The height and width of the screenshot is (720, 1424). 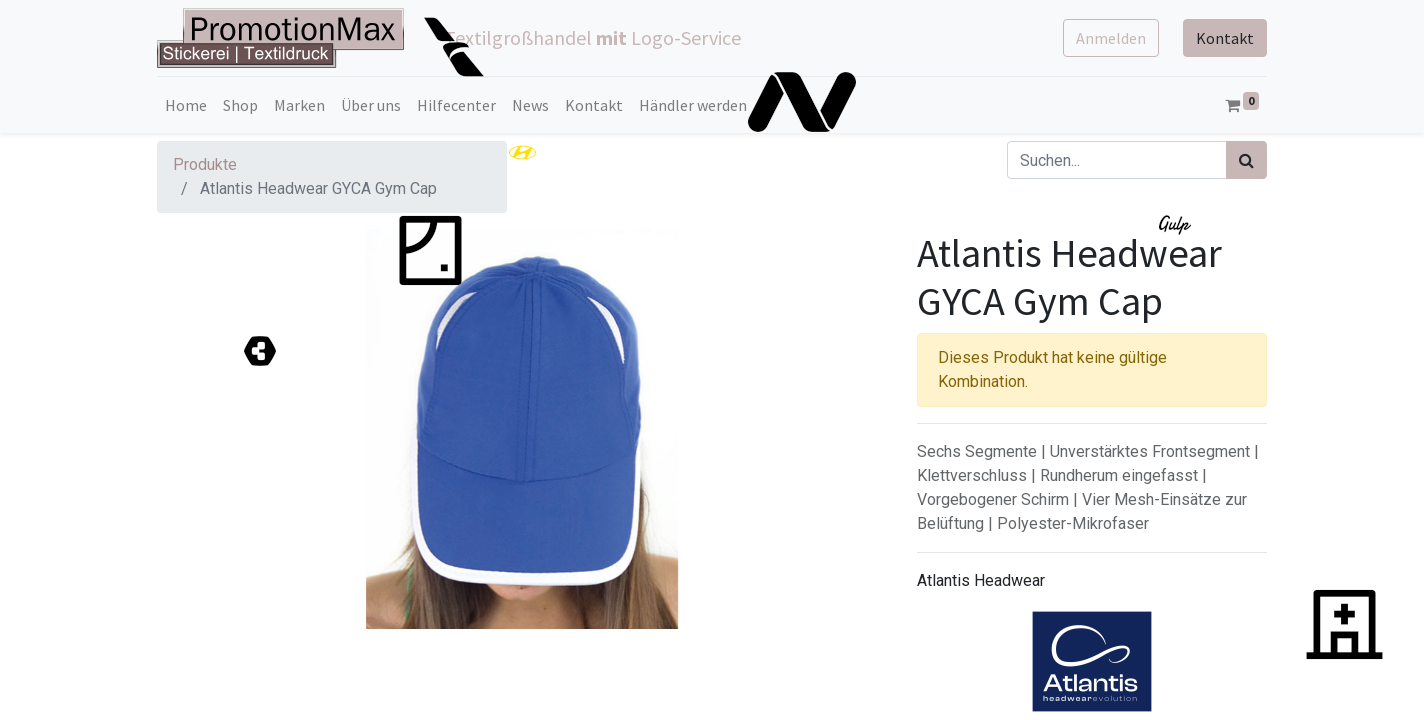 What do you see at coordinates (1175, 225) in the screenshot?
I see `gulp.js task runner logo` at bounding box center [1175, 225].